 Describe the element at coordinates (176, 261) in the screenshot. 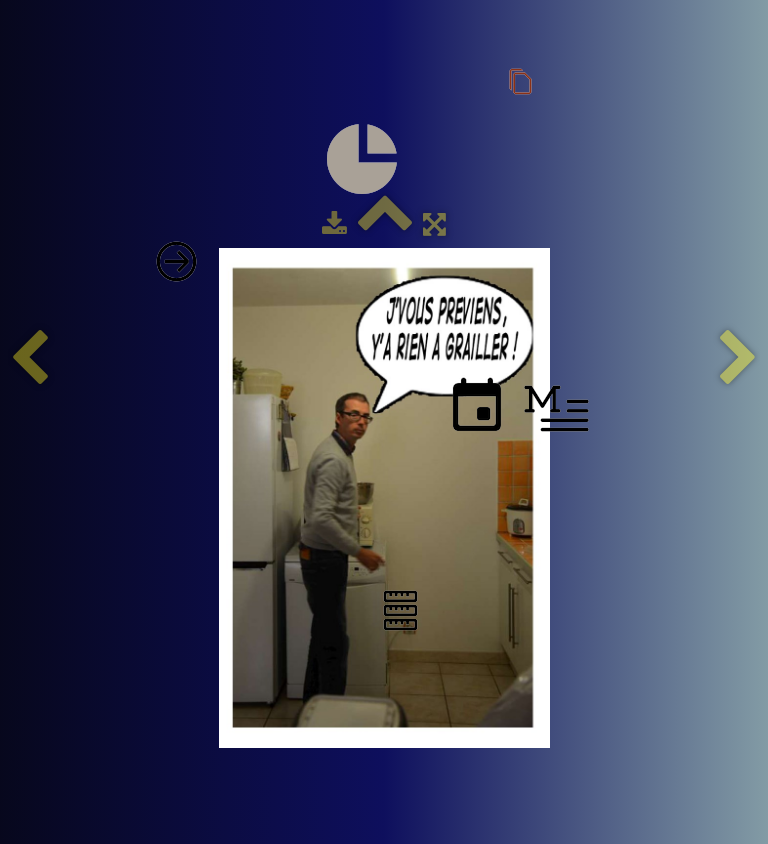

I see `proceed to the next step` at that location.